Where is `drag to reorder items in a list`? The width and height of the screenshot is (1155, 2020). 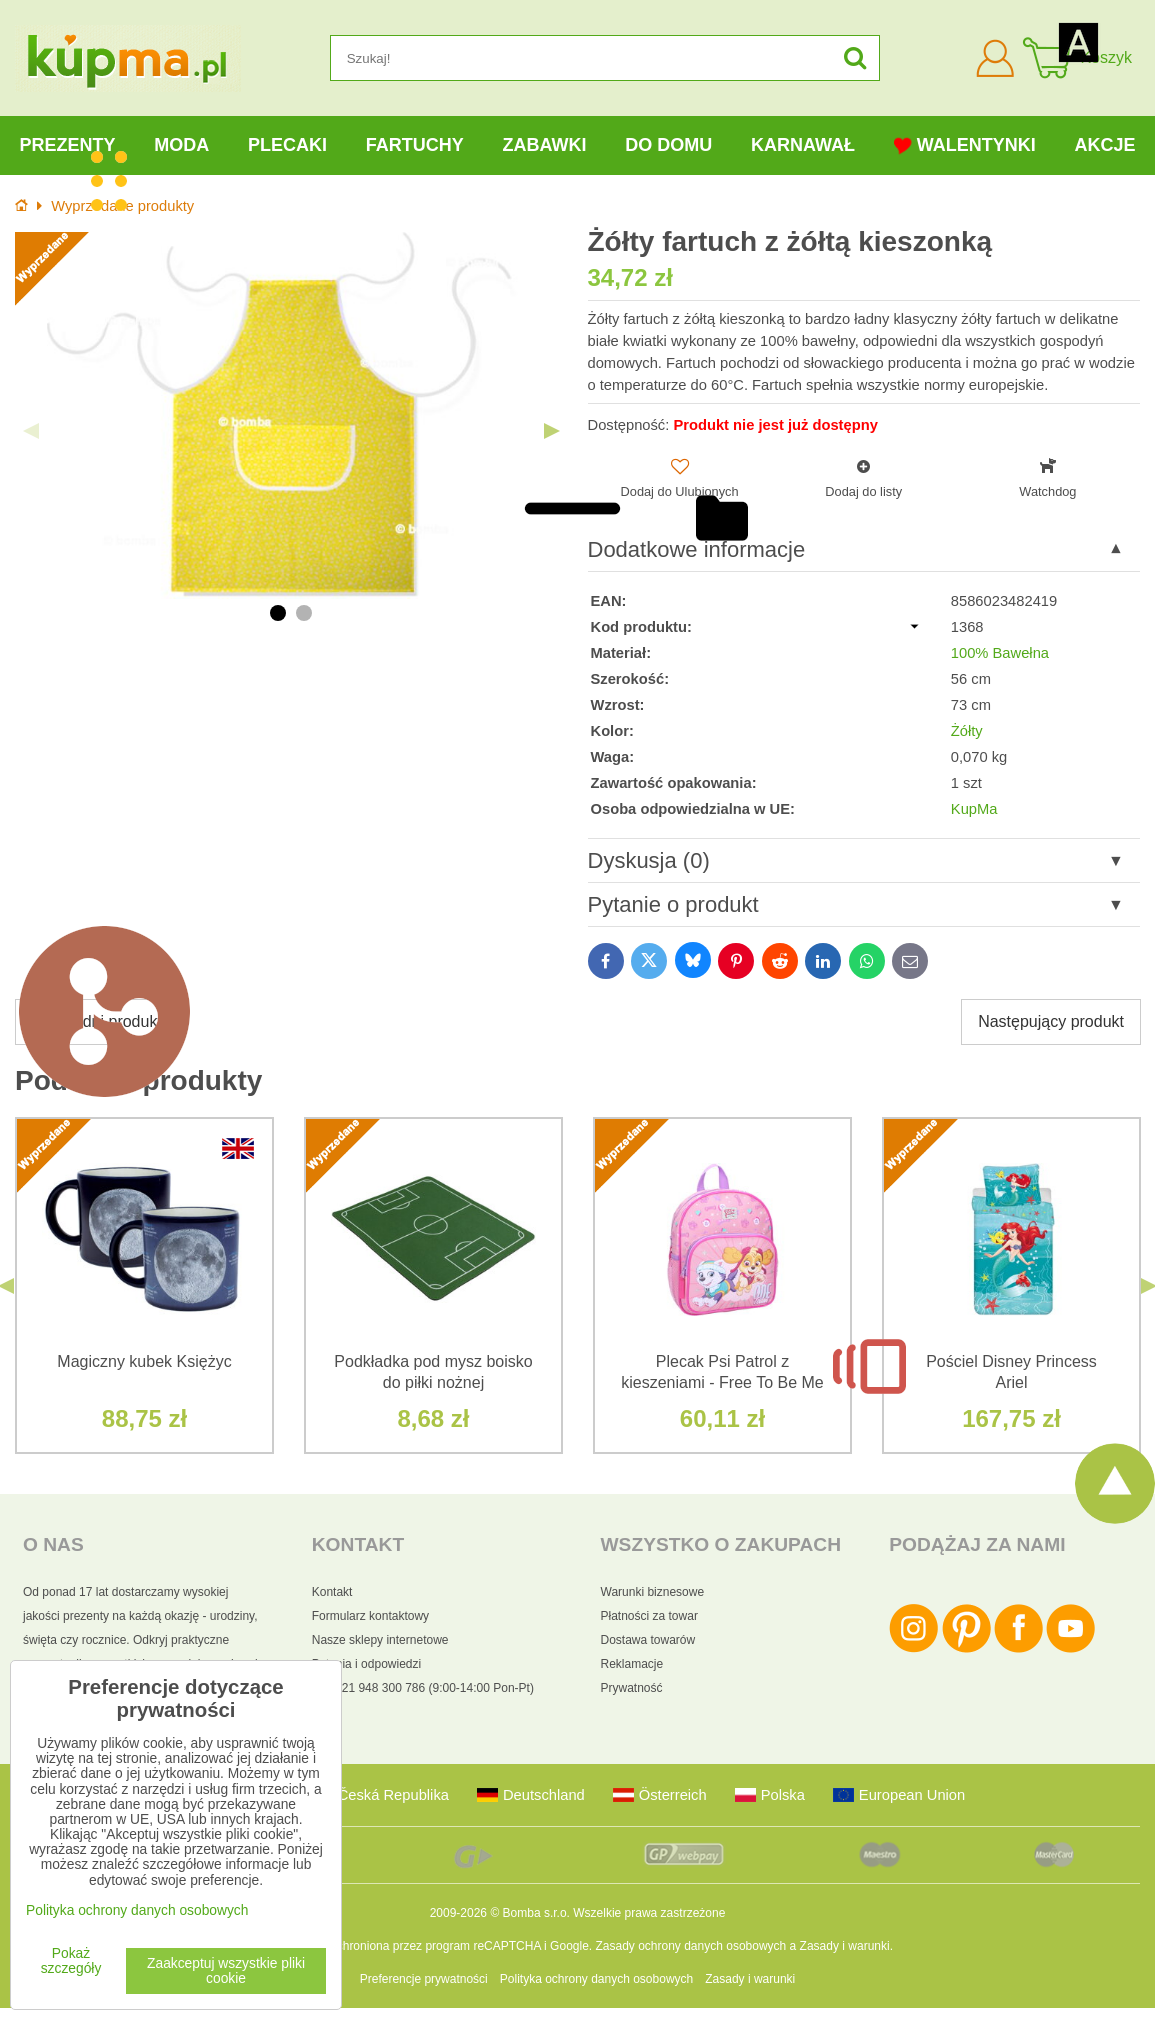 drag to reorder items in a list is located at coordinates (109, 181).